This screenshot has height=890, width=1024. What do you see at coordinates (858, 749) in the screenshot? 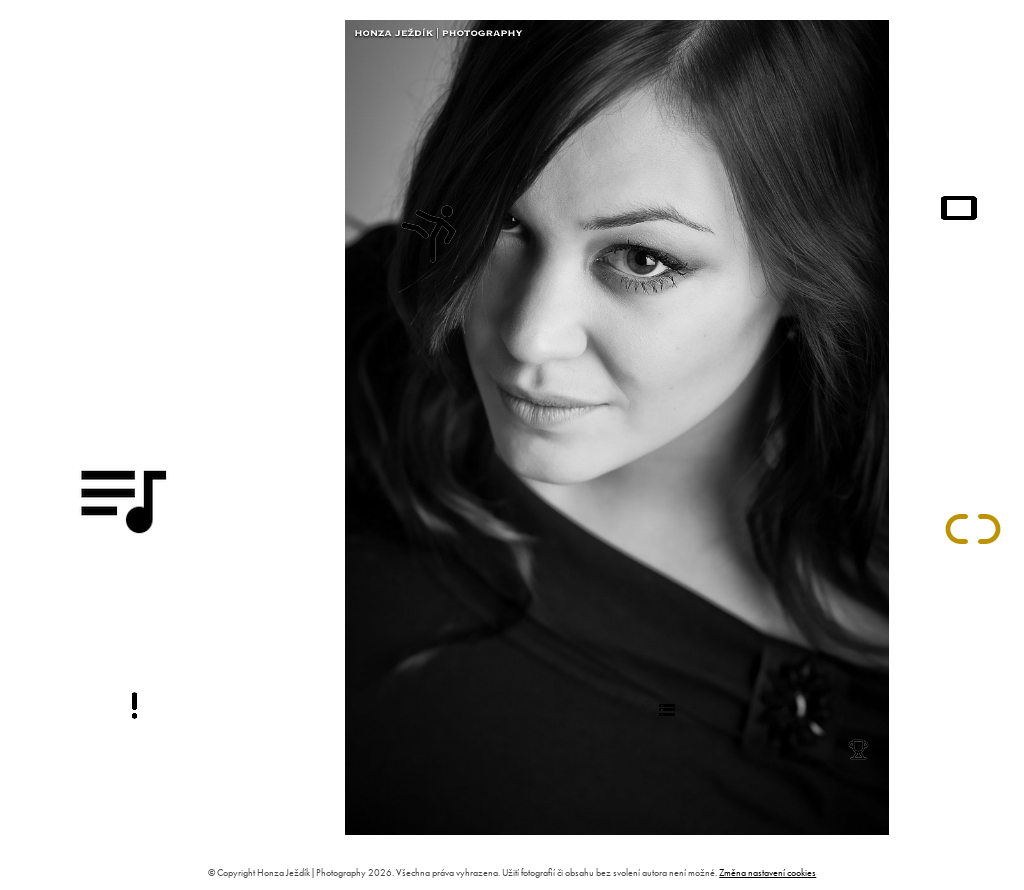
I see `view achievements or awards` at bounding box center [858, 749].